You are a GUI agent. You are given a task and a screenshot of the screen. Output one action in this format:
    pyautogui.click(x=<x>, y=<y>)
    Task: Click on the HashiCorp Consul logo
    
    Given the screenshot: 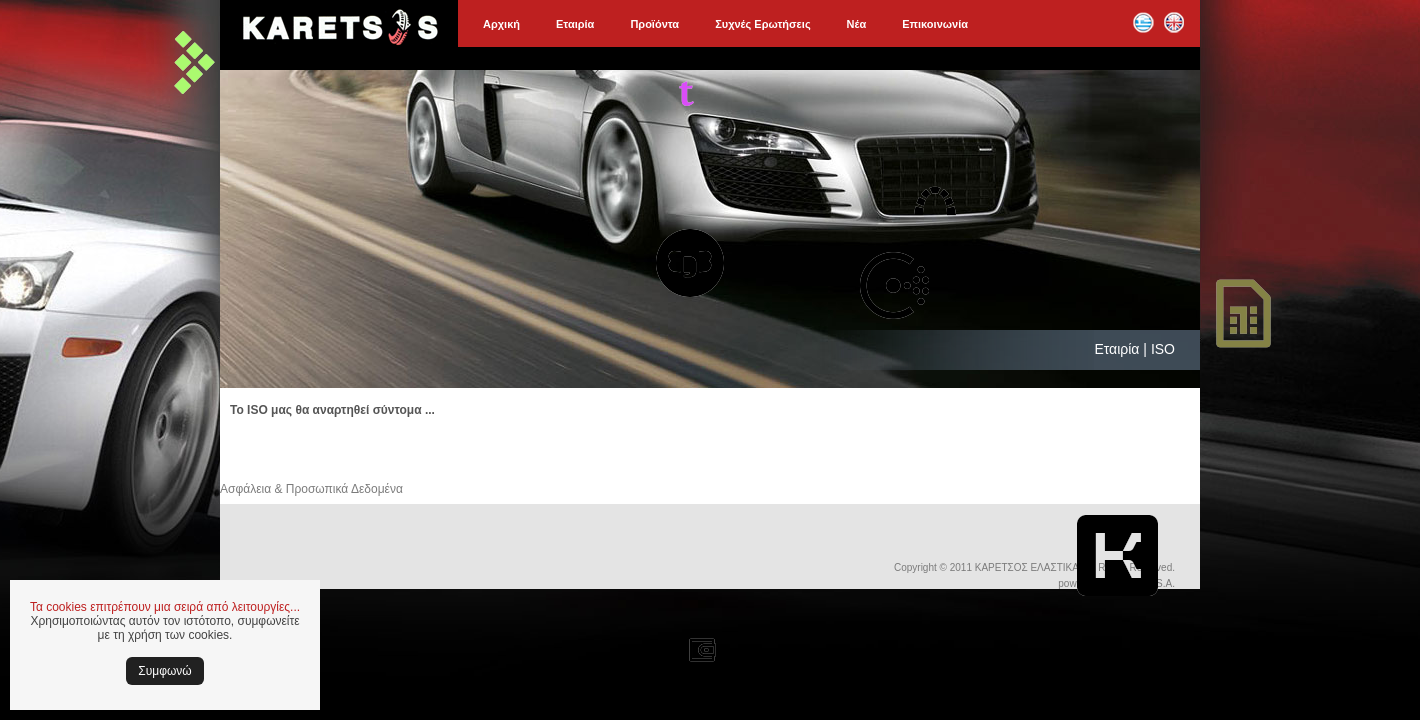 What is the action you would take?
    pyautogui.click(x=894, y=285)
    